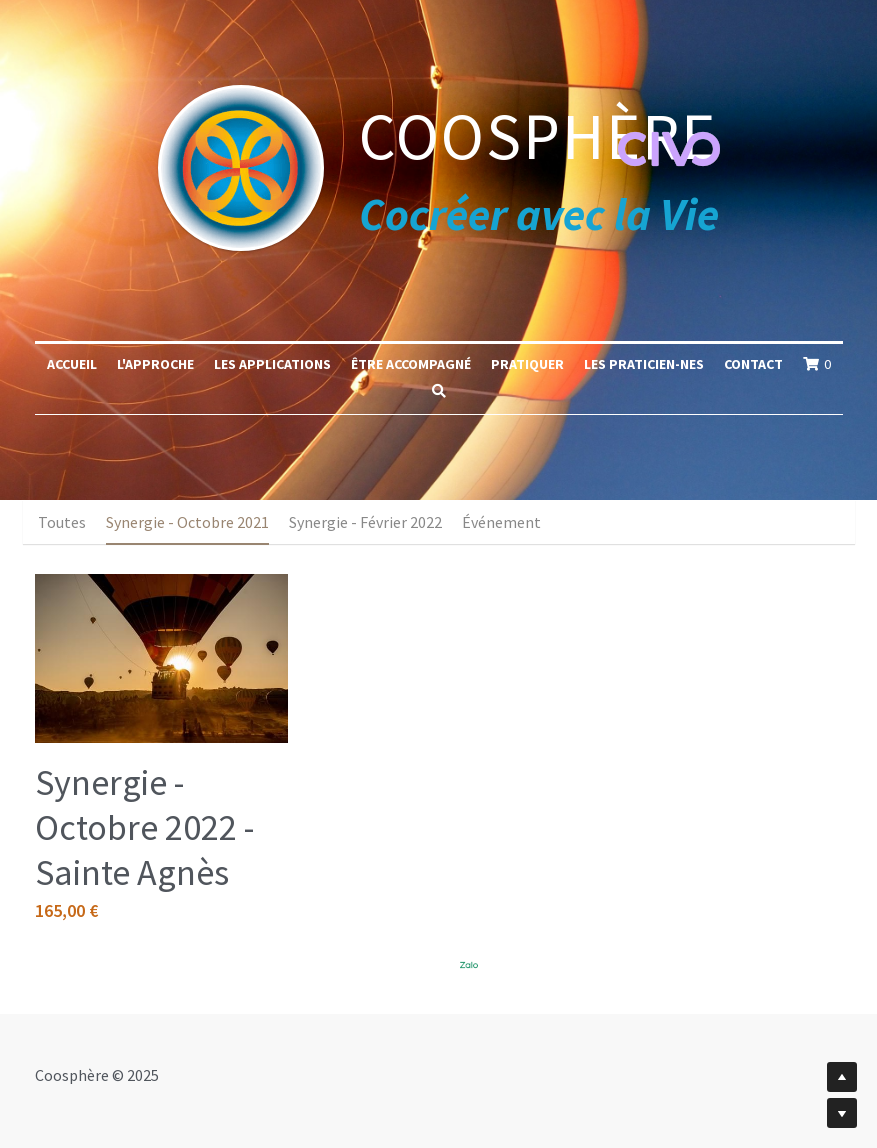 This screenshot has height=1148, width=877. What do you see at coordinates (469, 965) in the screenshot?
I see `open Zalo messaging app` at bounding box center [469, 965].